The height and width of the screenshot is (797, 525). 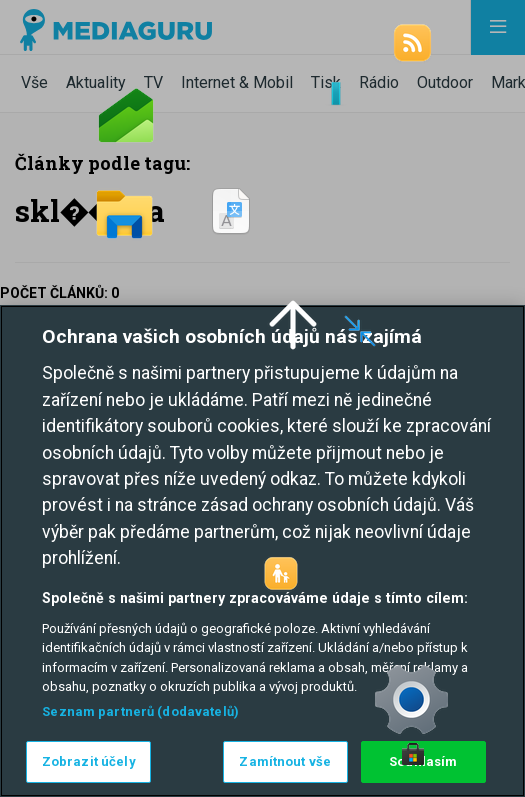 What do you see at coordinates (336, 94) in the screenshot?
I see `iPod nano device connected` at bounding box center [336, 94].